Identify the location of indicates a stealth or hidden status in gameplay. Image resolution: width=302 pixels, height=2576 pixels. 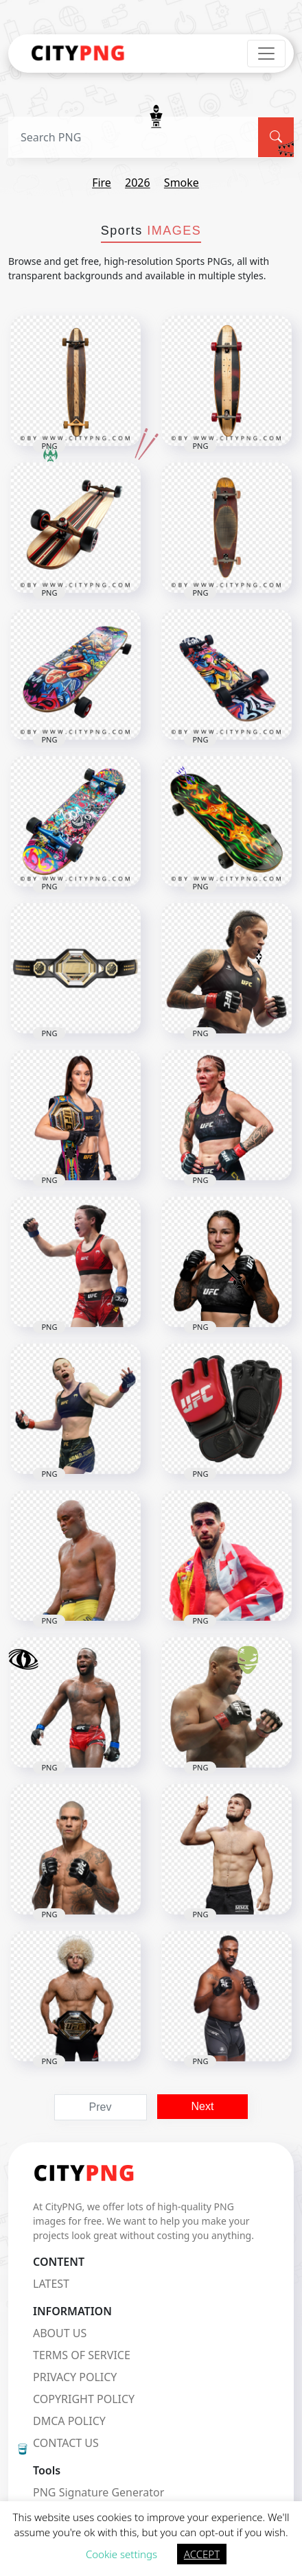
(23, 1659).